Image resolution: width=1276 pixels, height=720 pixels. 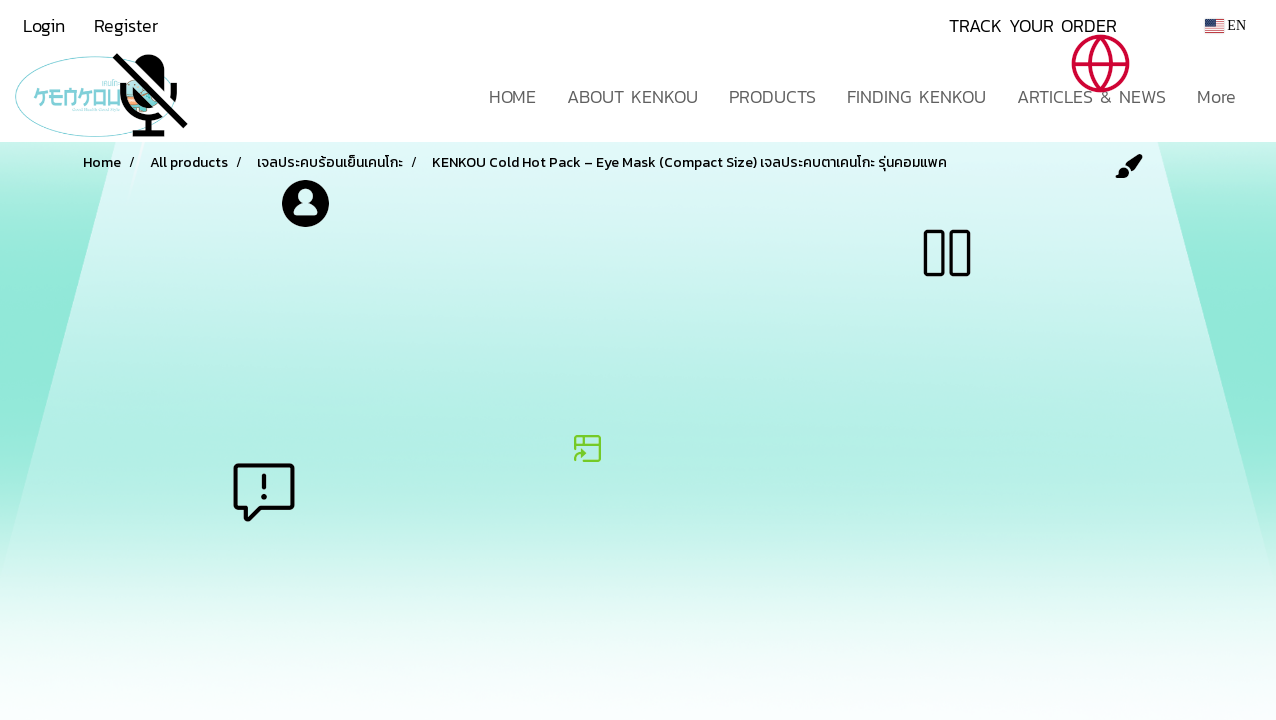 I want to click on access drawing or painting tools, so click(x=1129, y=166).